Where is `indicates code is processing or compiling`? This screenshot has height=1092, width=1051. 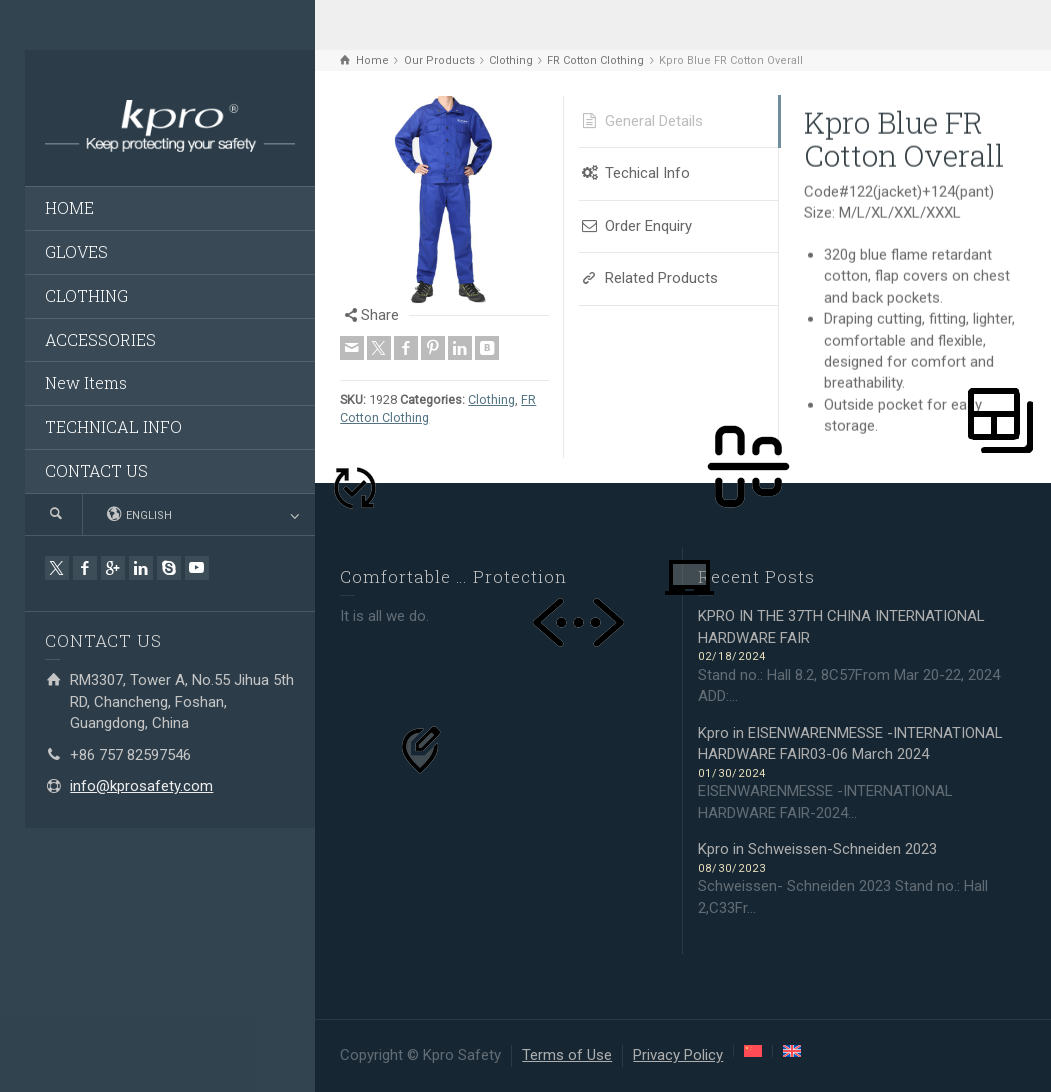 indicates code is processing or compiling is located at coordinates (578, 622).